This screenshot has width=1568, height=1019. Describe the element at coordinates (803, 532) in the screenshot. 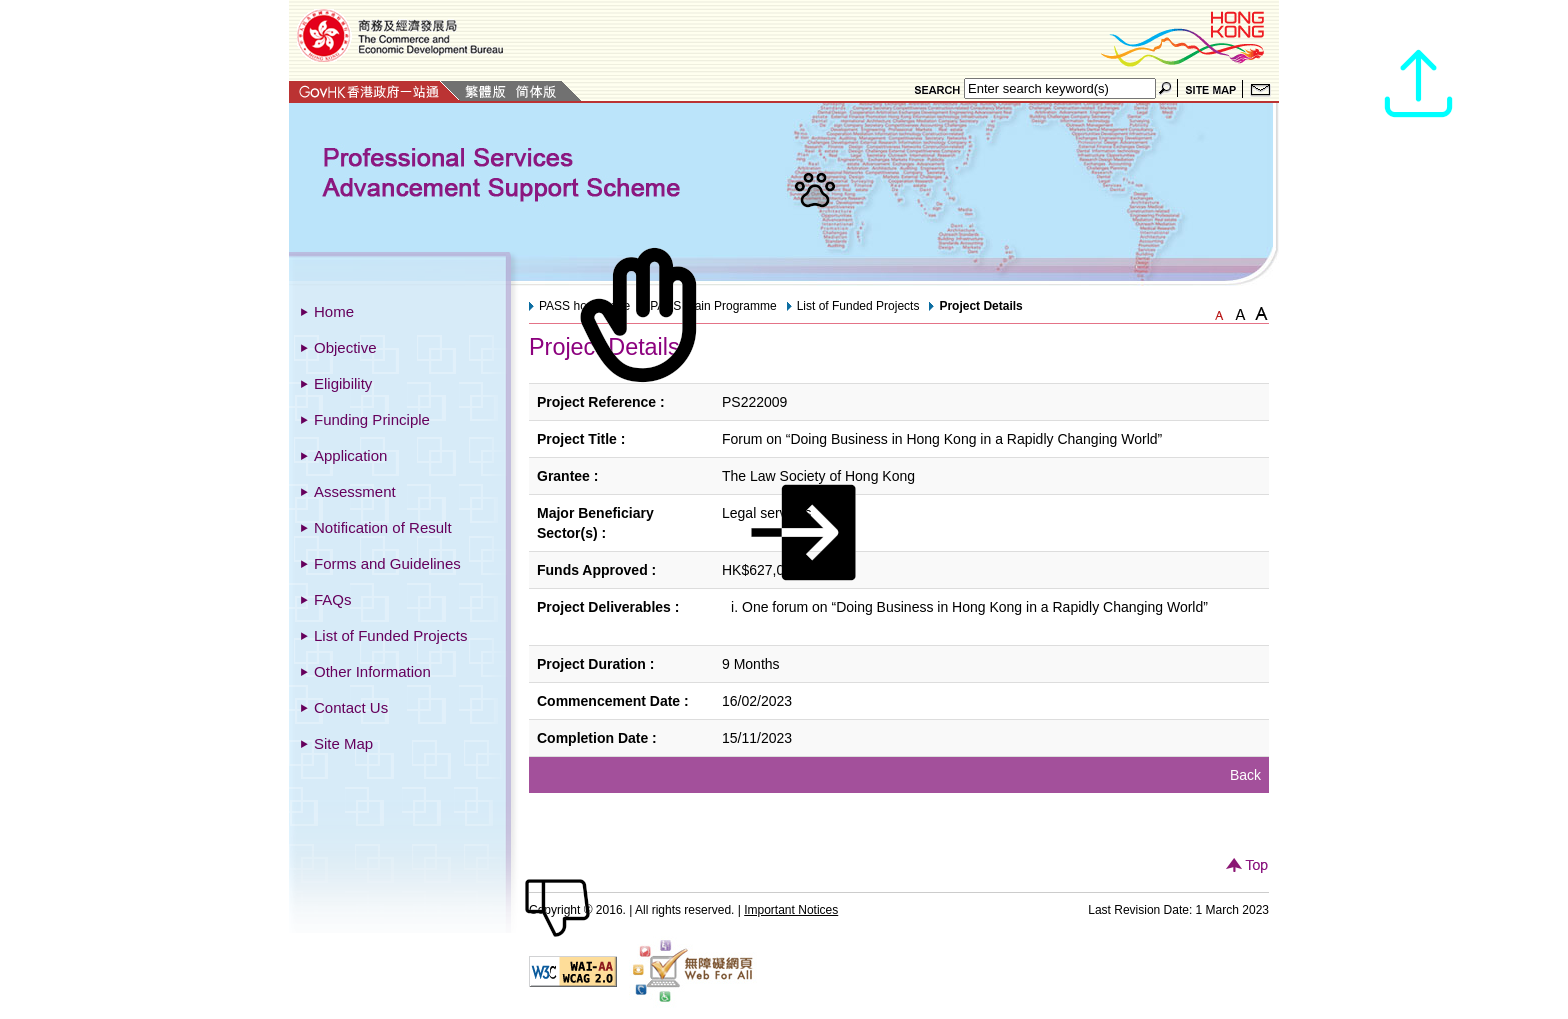

I see `log in to your account` at that location.